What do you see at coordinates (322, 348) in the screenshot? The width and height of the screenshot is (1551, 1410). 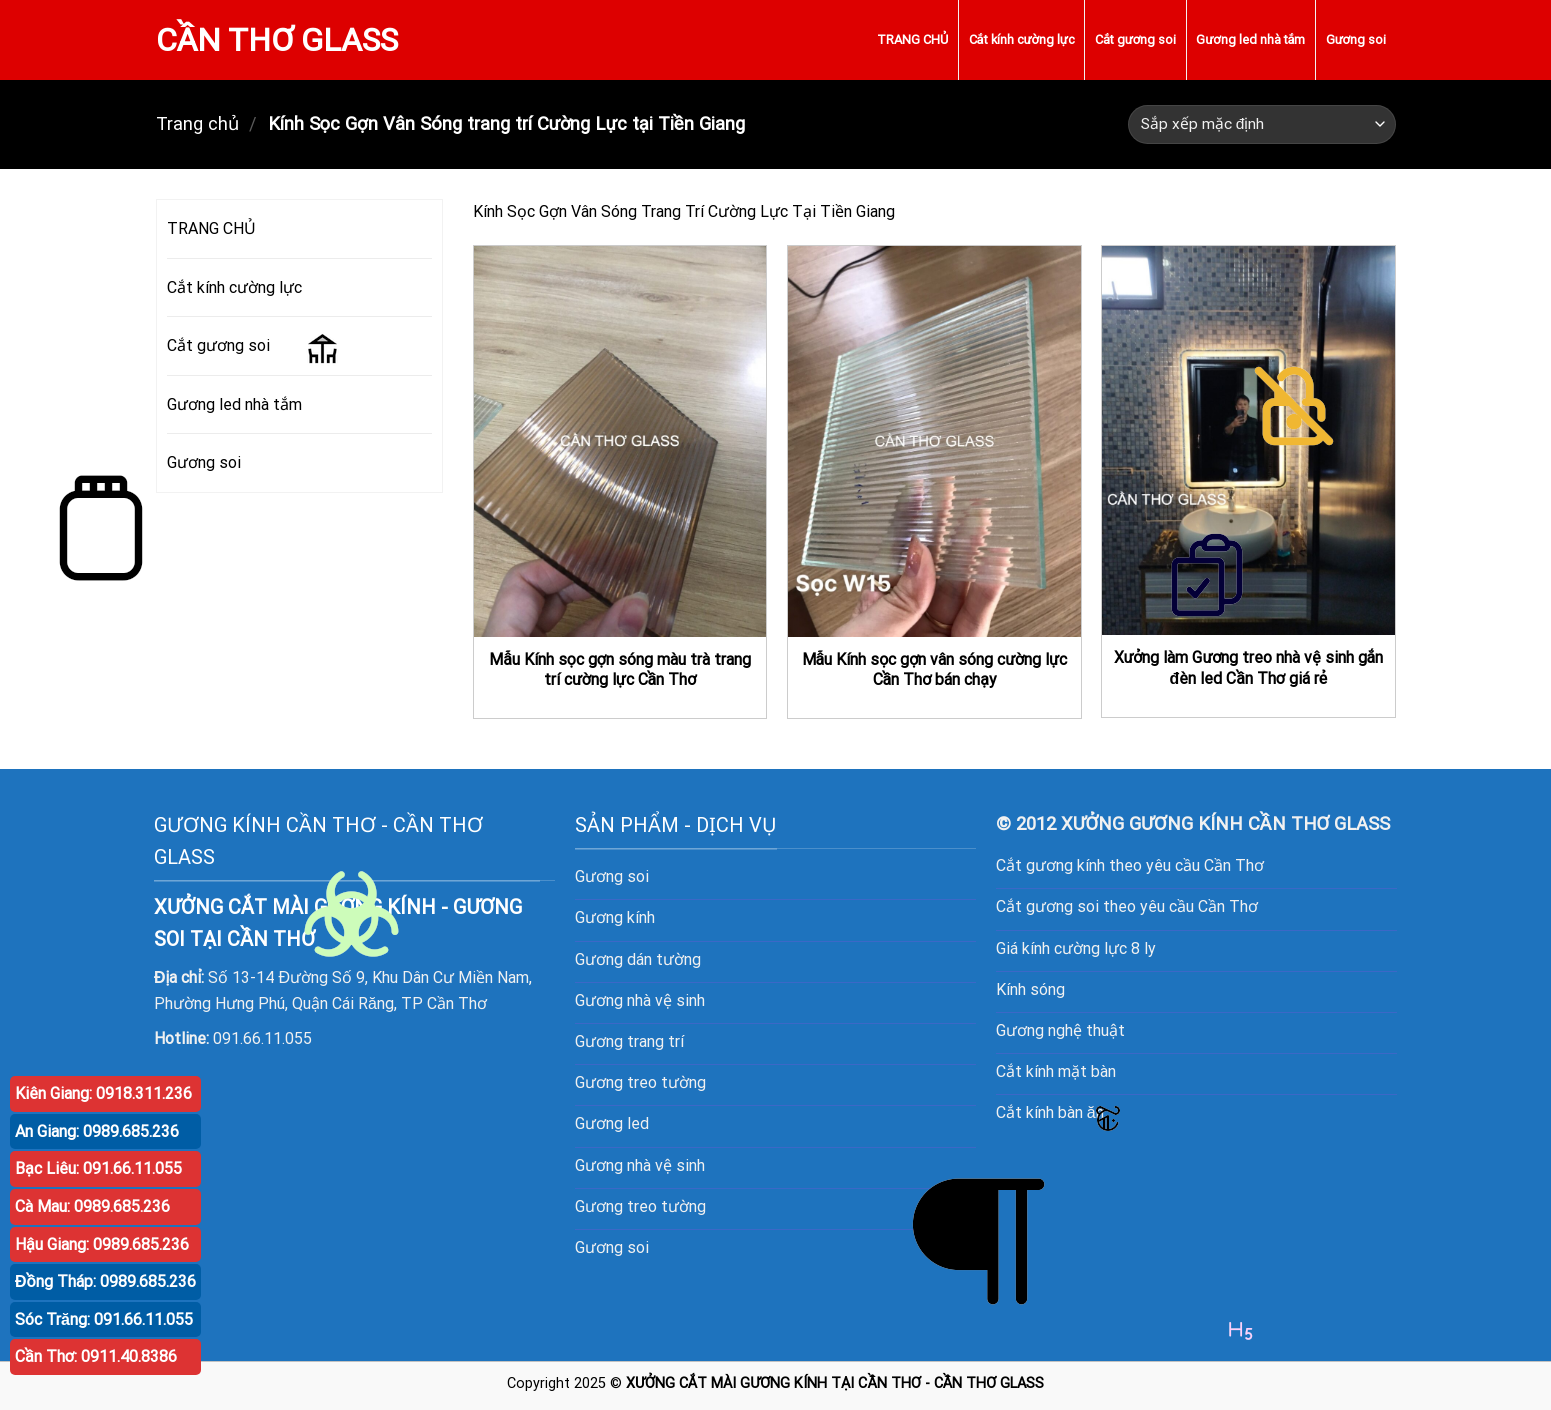 I see `access outdoor deck or patio settings` at bounding box center [322, 348].